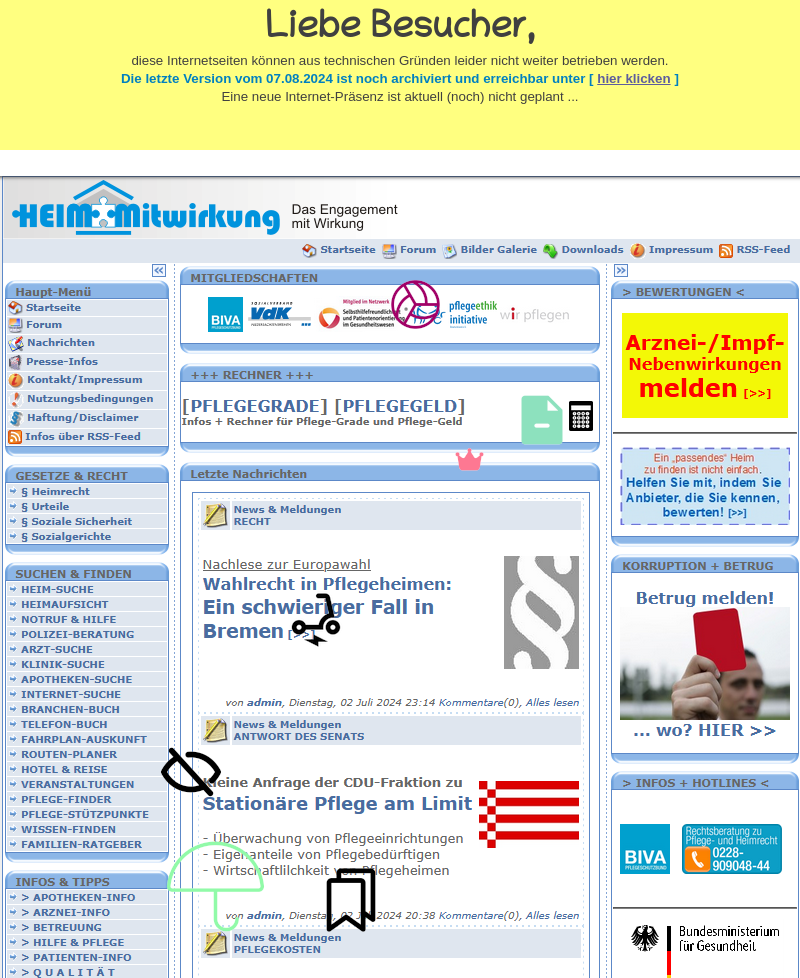 This screenshot has height=978, width=800. I want to click on view all saved bookmarks, so click(351, 900).